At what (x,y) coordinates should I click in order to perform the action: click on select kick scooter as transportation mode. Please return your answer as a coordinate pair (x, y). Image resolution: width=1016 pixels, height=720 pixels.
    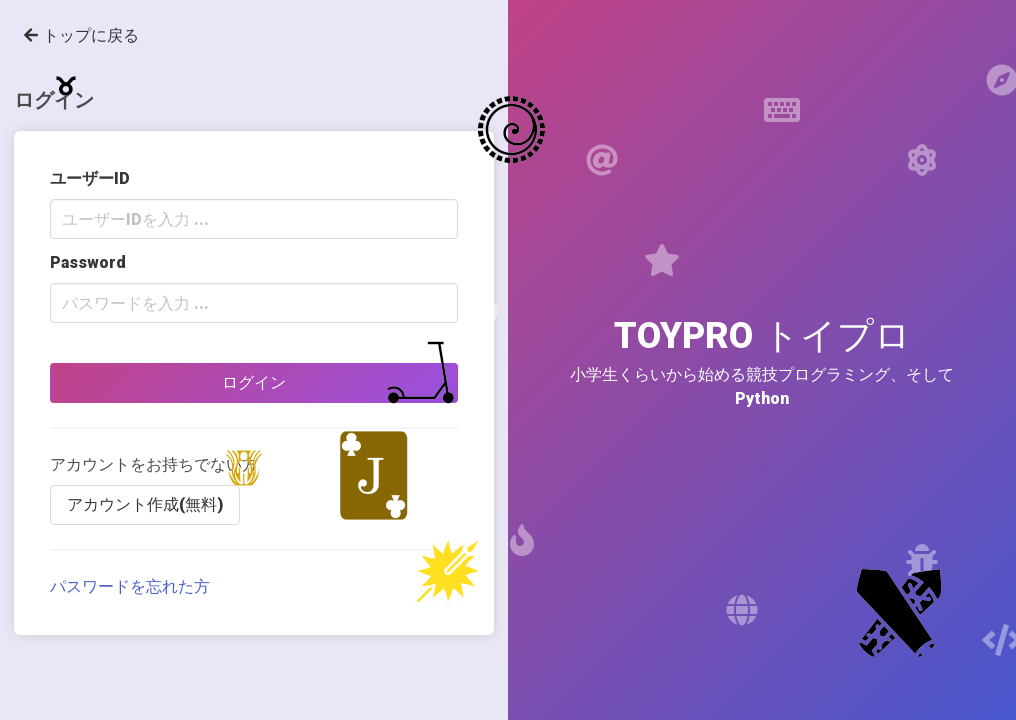
    Looking at the image, I should click on (420, 372).